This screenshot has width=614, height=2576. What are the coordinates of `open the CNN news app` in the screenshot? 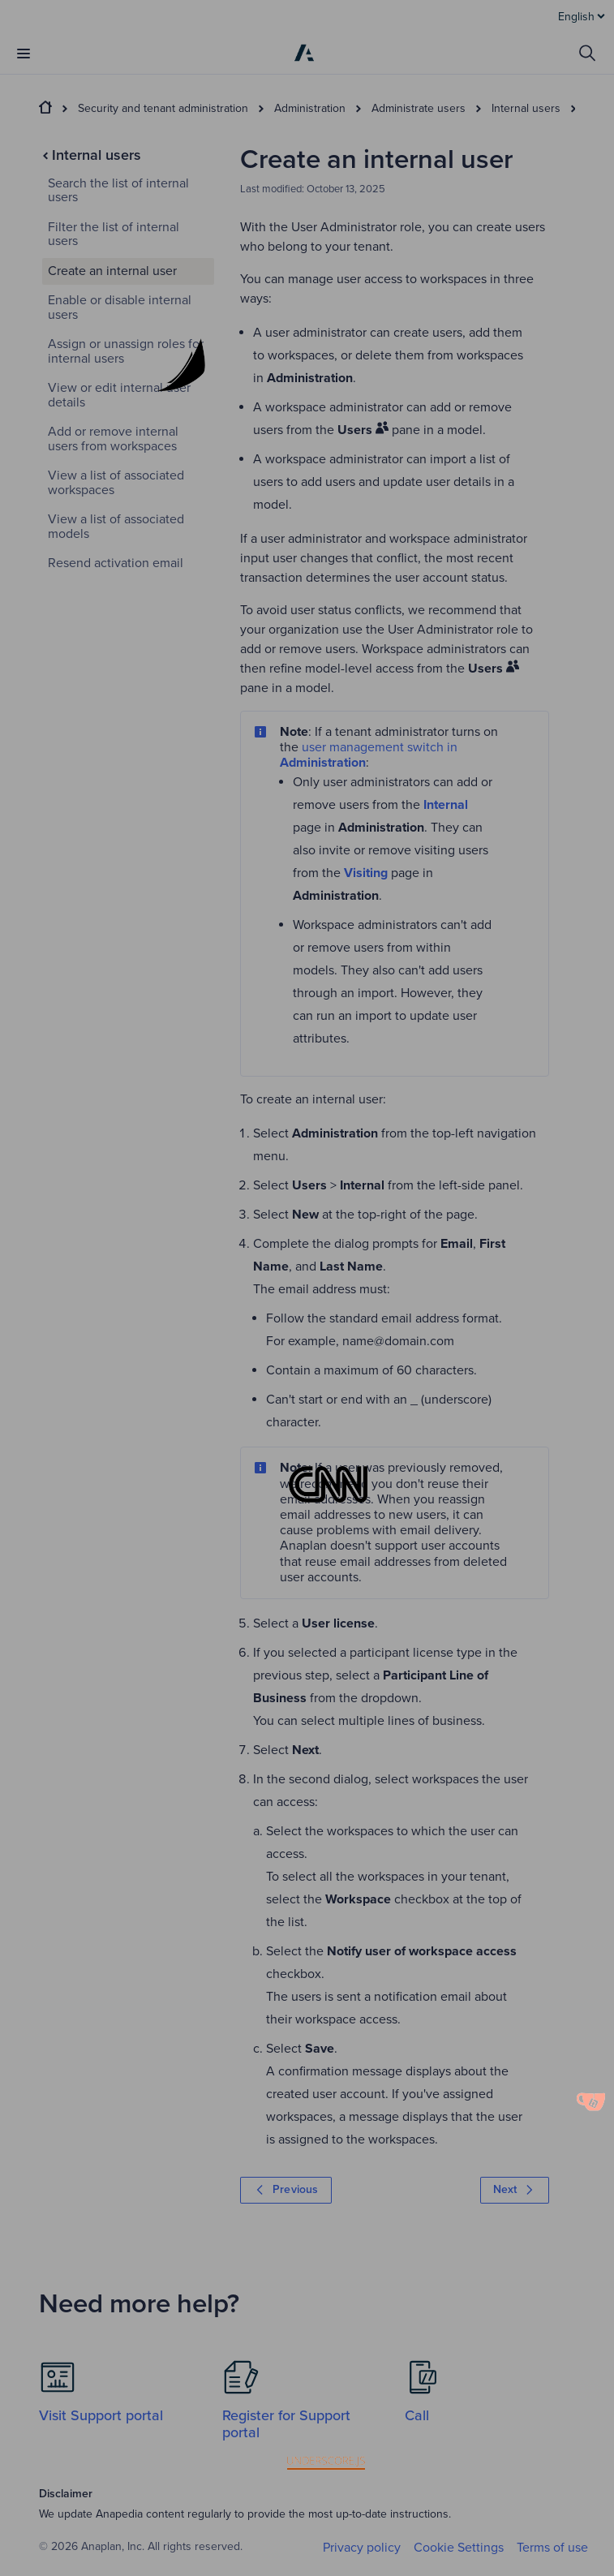 It's located at (328, 1484).